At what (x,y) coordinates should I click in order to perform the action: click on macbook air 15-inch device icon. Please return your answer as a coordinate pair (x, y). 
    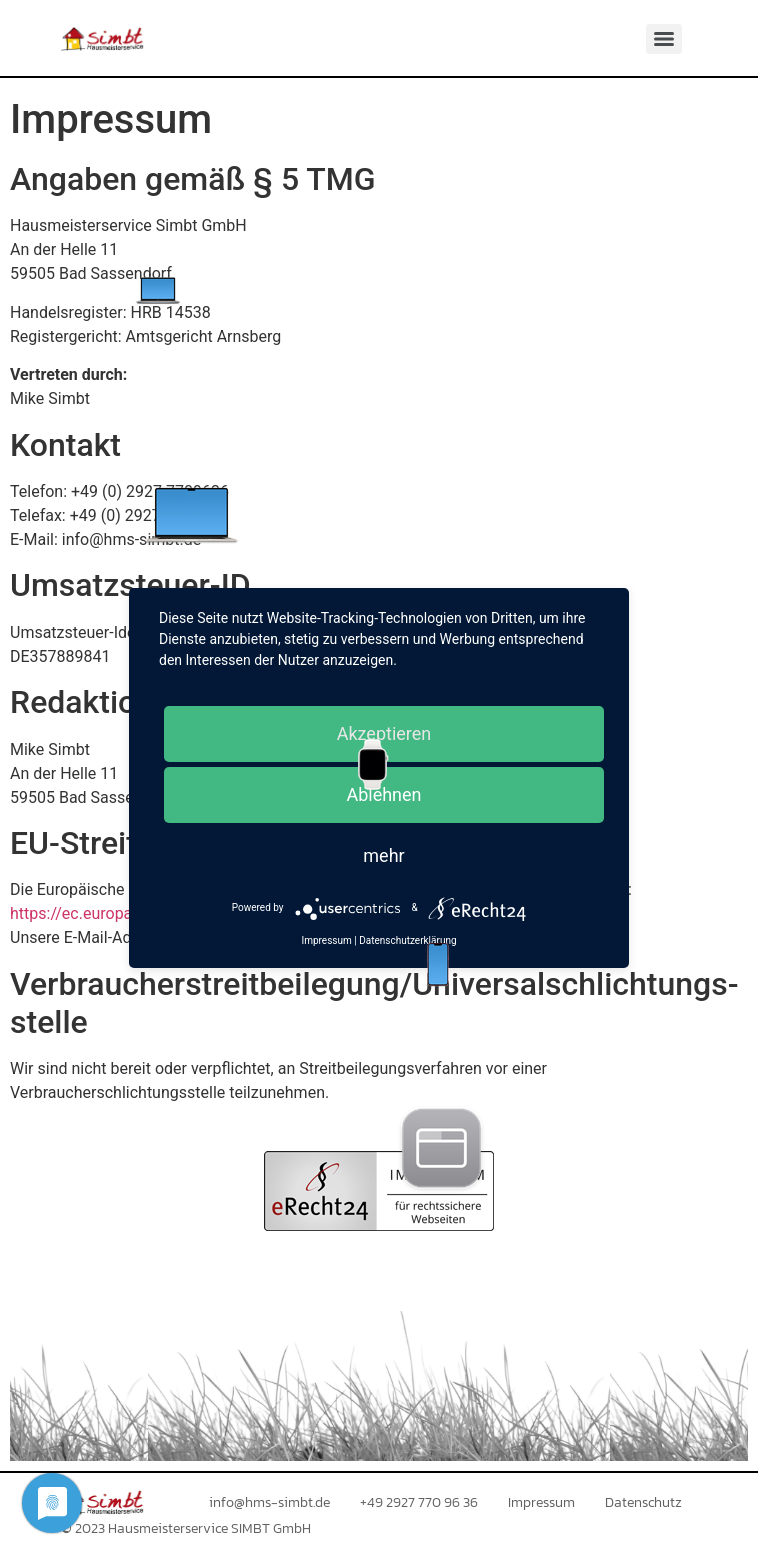
    Looking at the image, I should click on (191, 510).